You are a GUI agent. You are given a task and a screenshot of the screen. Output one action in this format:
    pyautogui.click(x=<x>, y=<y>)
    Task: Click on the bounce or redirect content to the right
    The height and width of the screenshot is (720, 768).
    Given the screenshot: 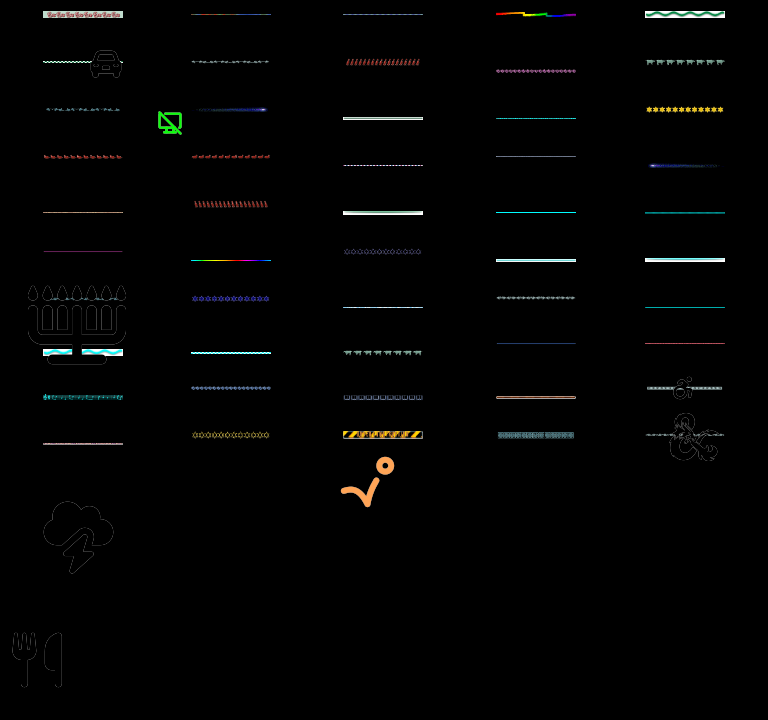 What is the action you would take?
    pyautogui.click(x=367, y=480)
    